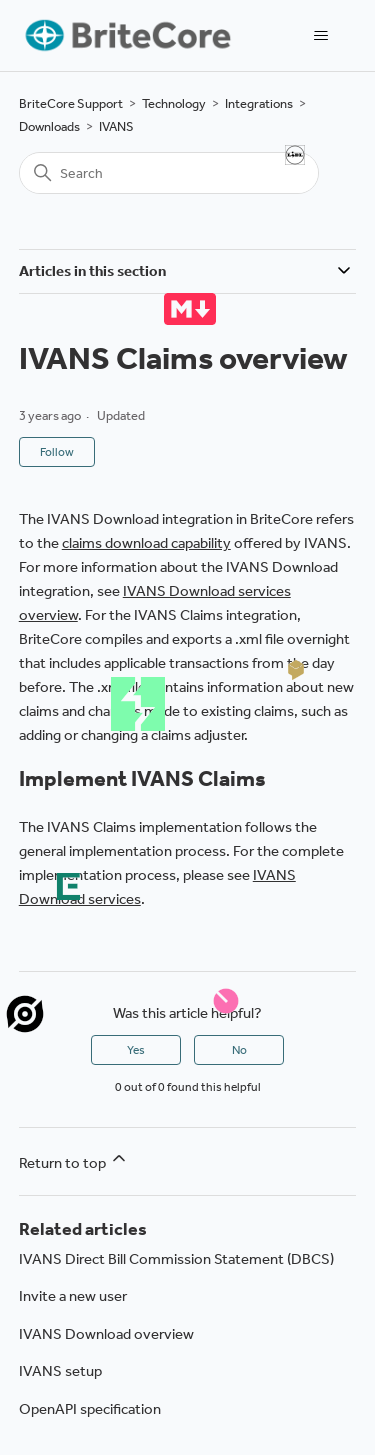 Image resolution: width=375 pixels, height=1455 pixels. Describe the element at coordinates (296, 670) in the screenshot. I see `access Google Dialogflow conversational AI platform` at that location.